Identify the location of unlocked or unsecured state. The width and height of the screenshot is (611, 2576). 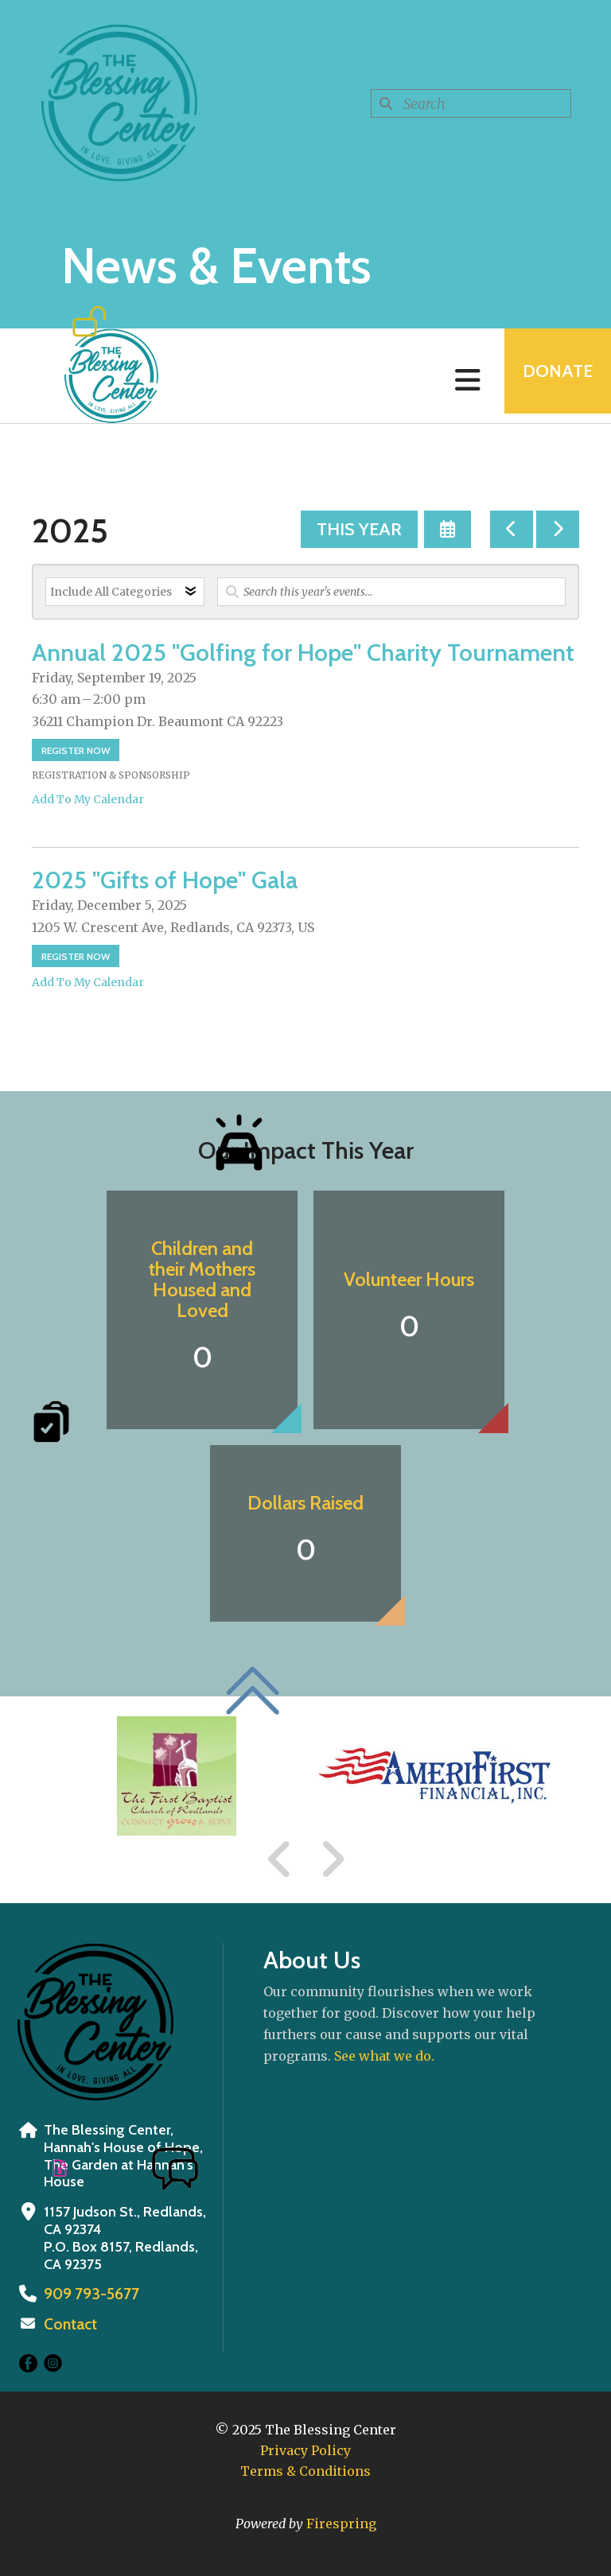
(89, 321).